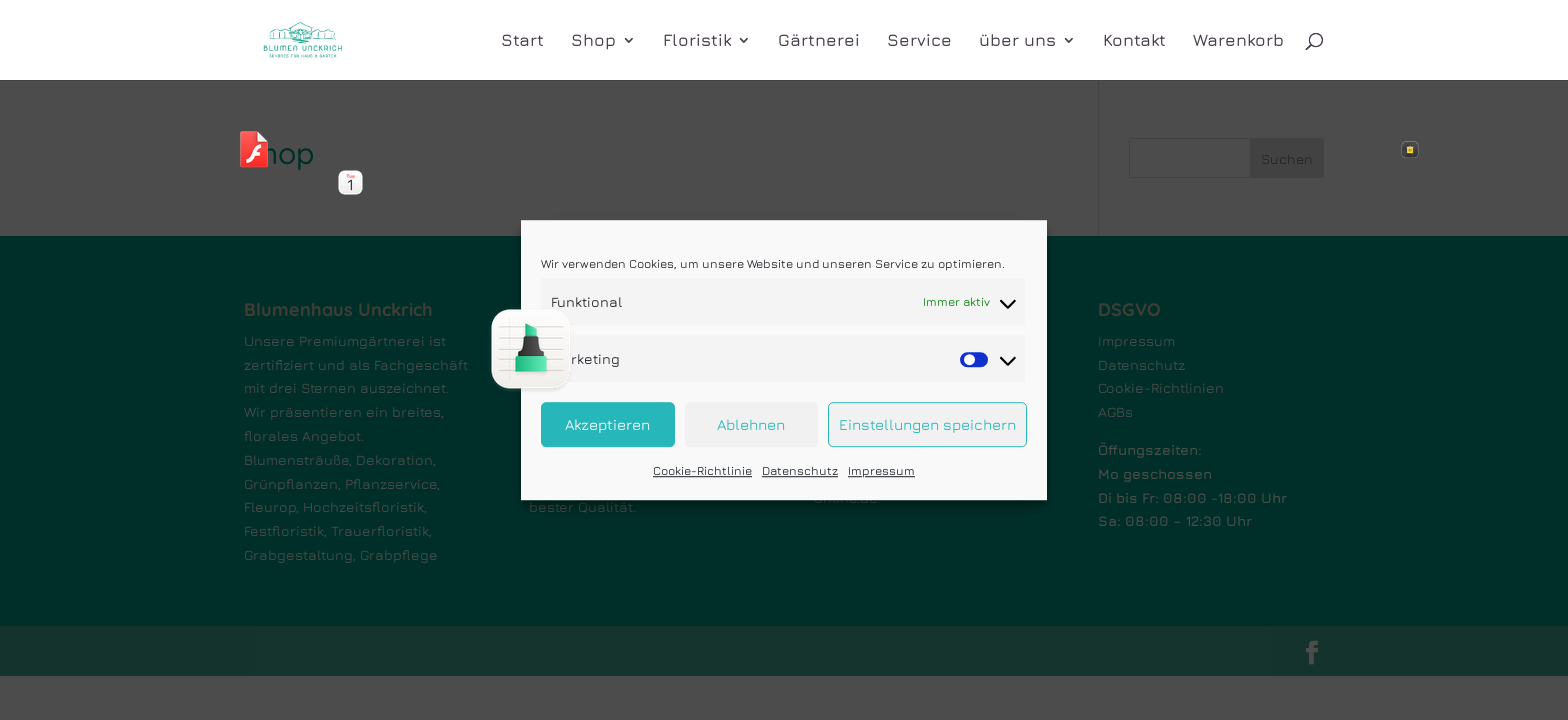 The width and height of the screenshot is (1568, 720). Describe the element at coordinates (350, 182) in the screenshot. I see `open the calendar app` at that location.